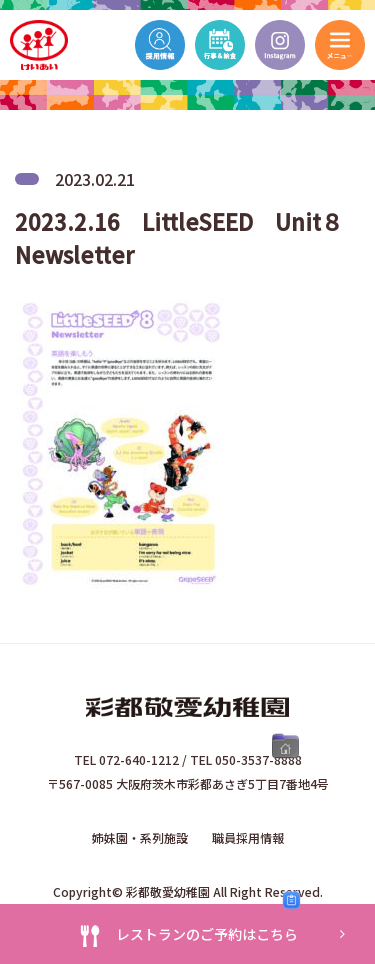  Describe the element at coordinates (291, 900) in the screenshot. I see `access clipboard manager settings` at that location.